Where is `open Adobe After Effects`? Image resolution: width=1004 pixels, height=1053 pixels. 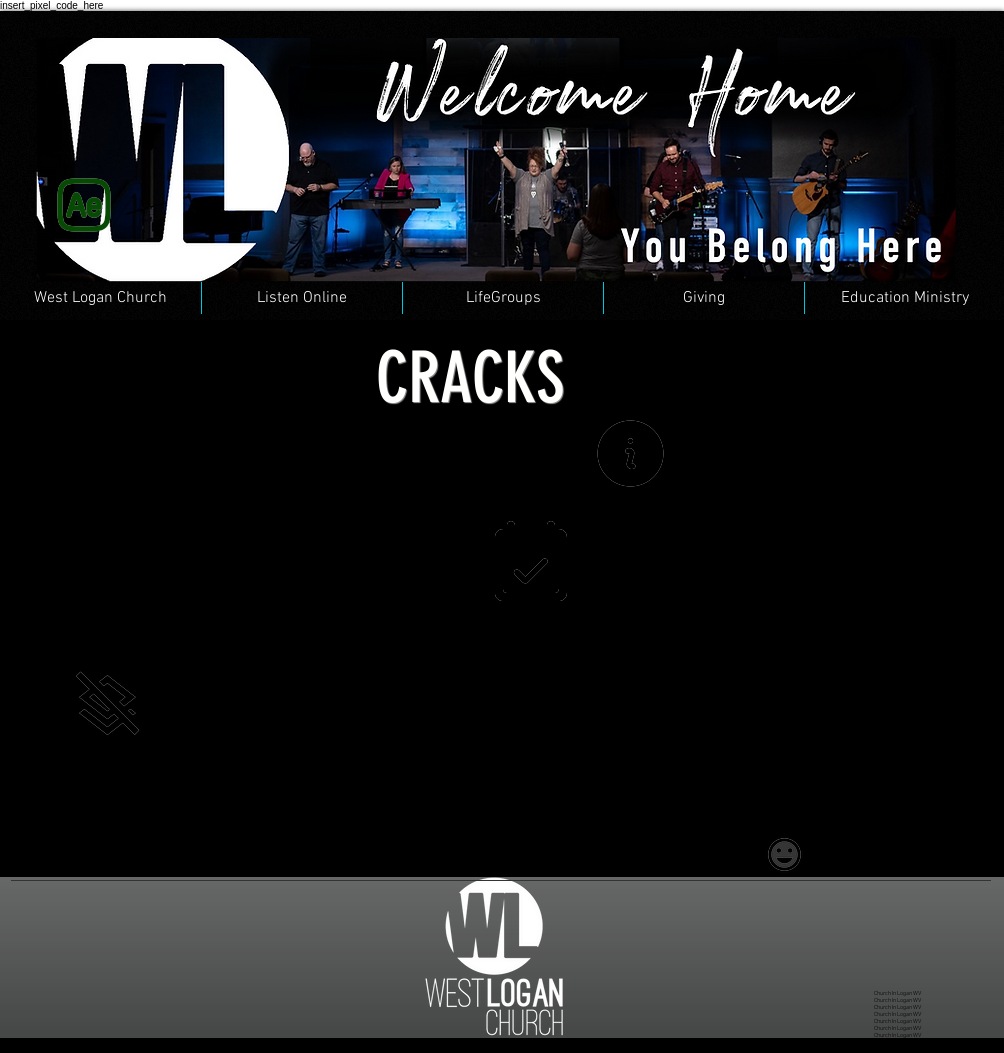
open Adobe After Effects is located at coordinates (84, 205).